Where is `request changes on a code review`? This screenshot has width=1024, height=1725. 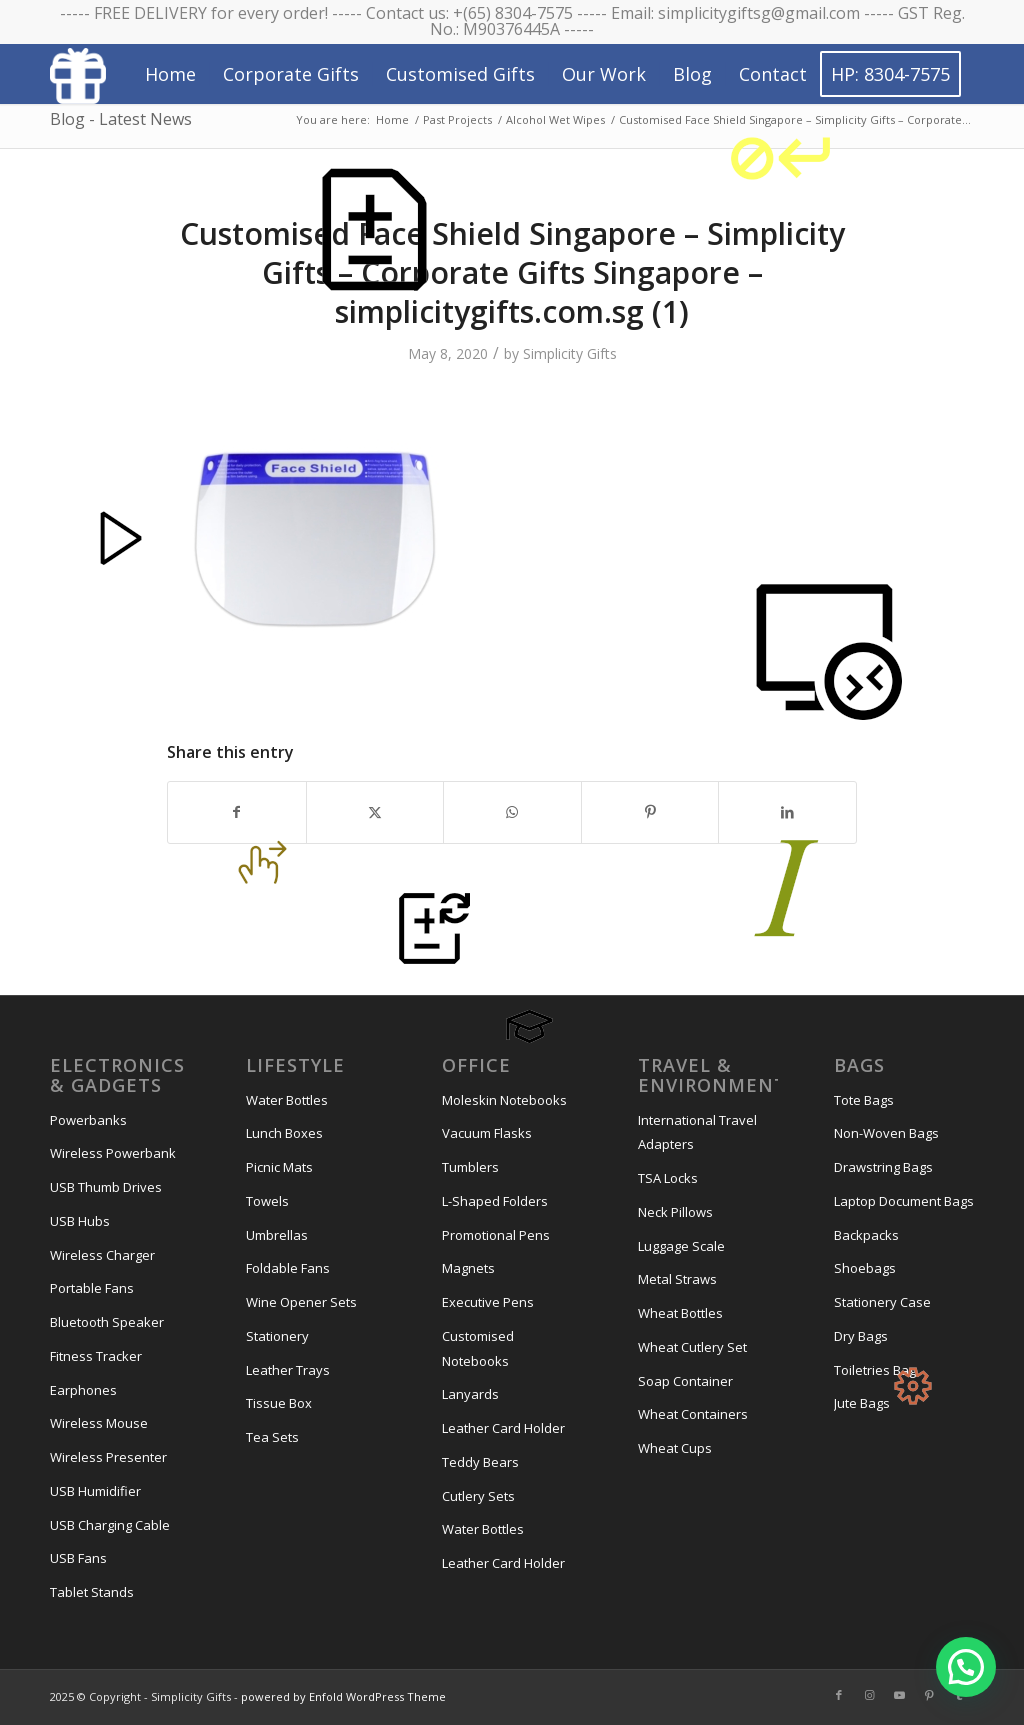
request changes on a code review is located at coordinates (374, 229).